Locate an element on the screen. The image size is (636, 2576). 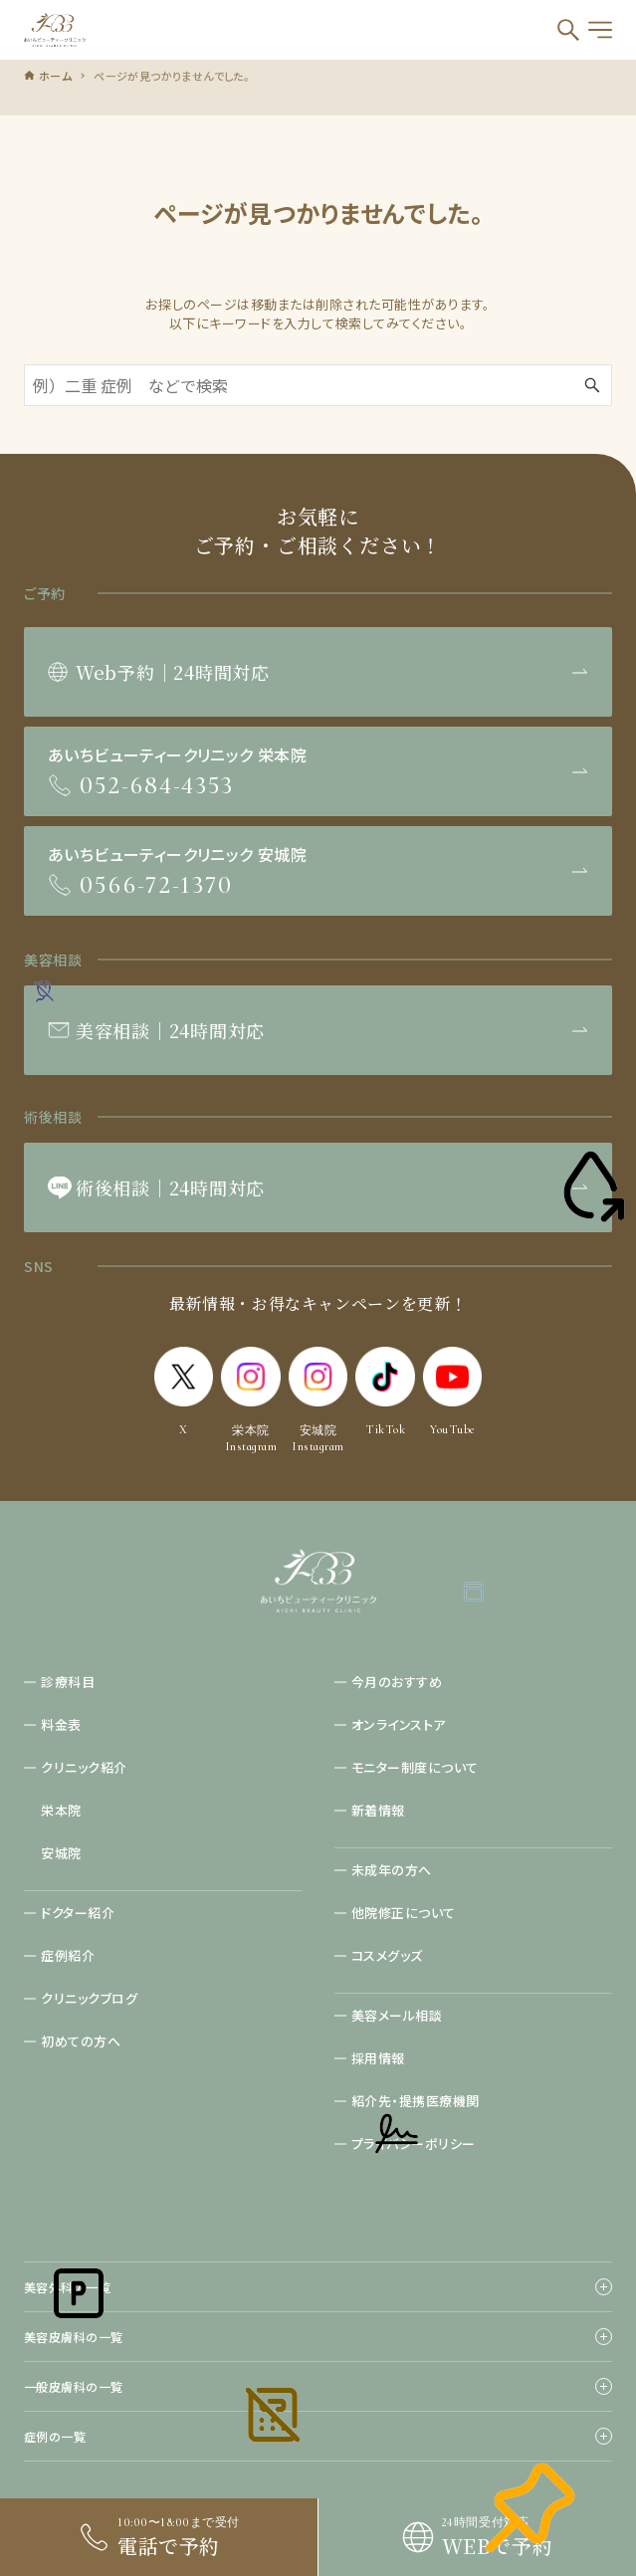
toggle the navigation bar visibility is located at coordinates (474, 1592).